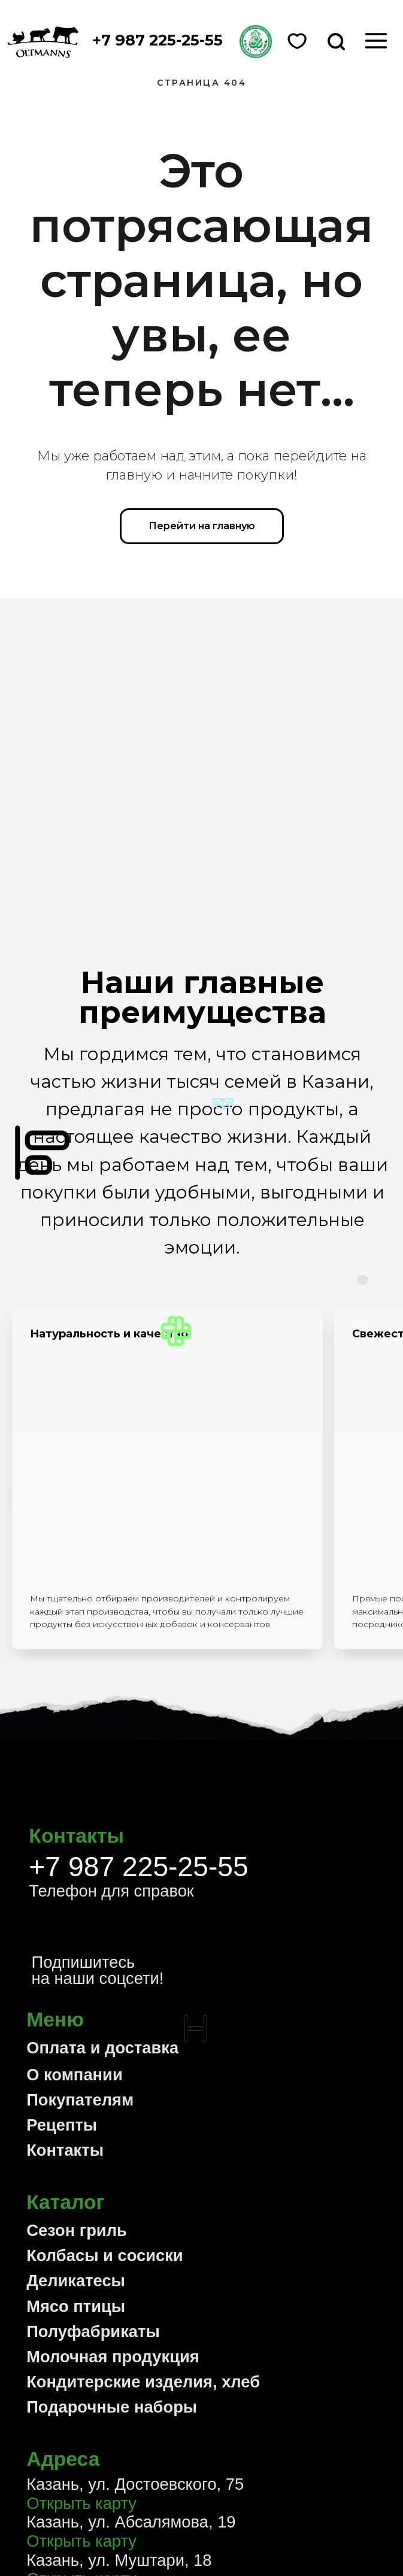  What do you see at coordinates (195, 2028) in the screenshot?
I see `indicates a hospital or medical facility nearby` at bounding box center [195, 2028].